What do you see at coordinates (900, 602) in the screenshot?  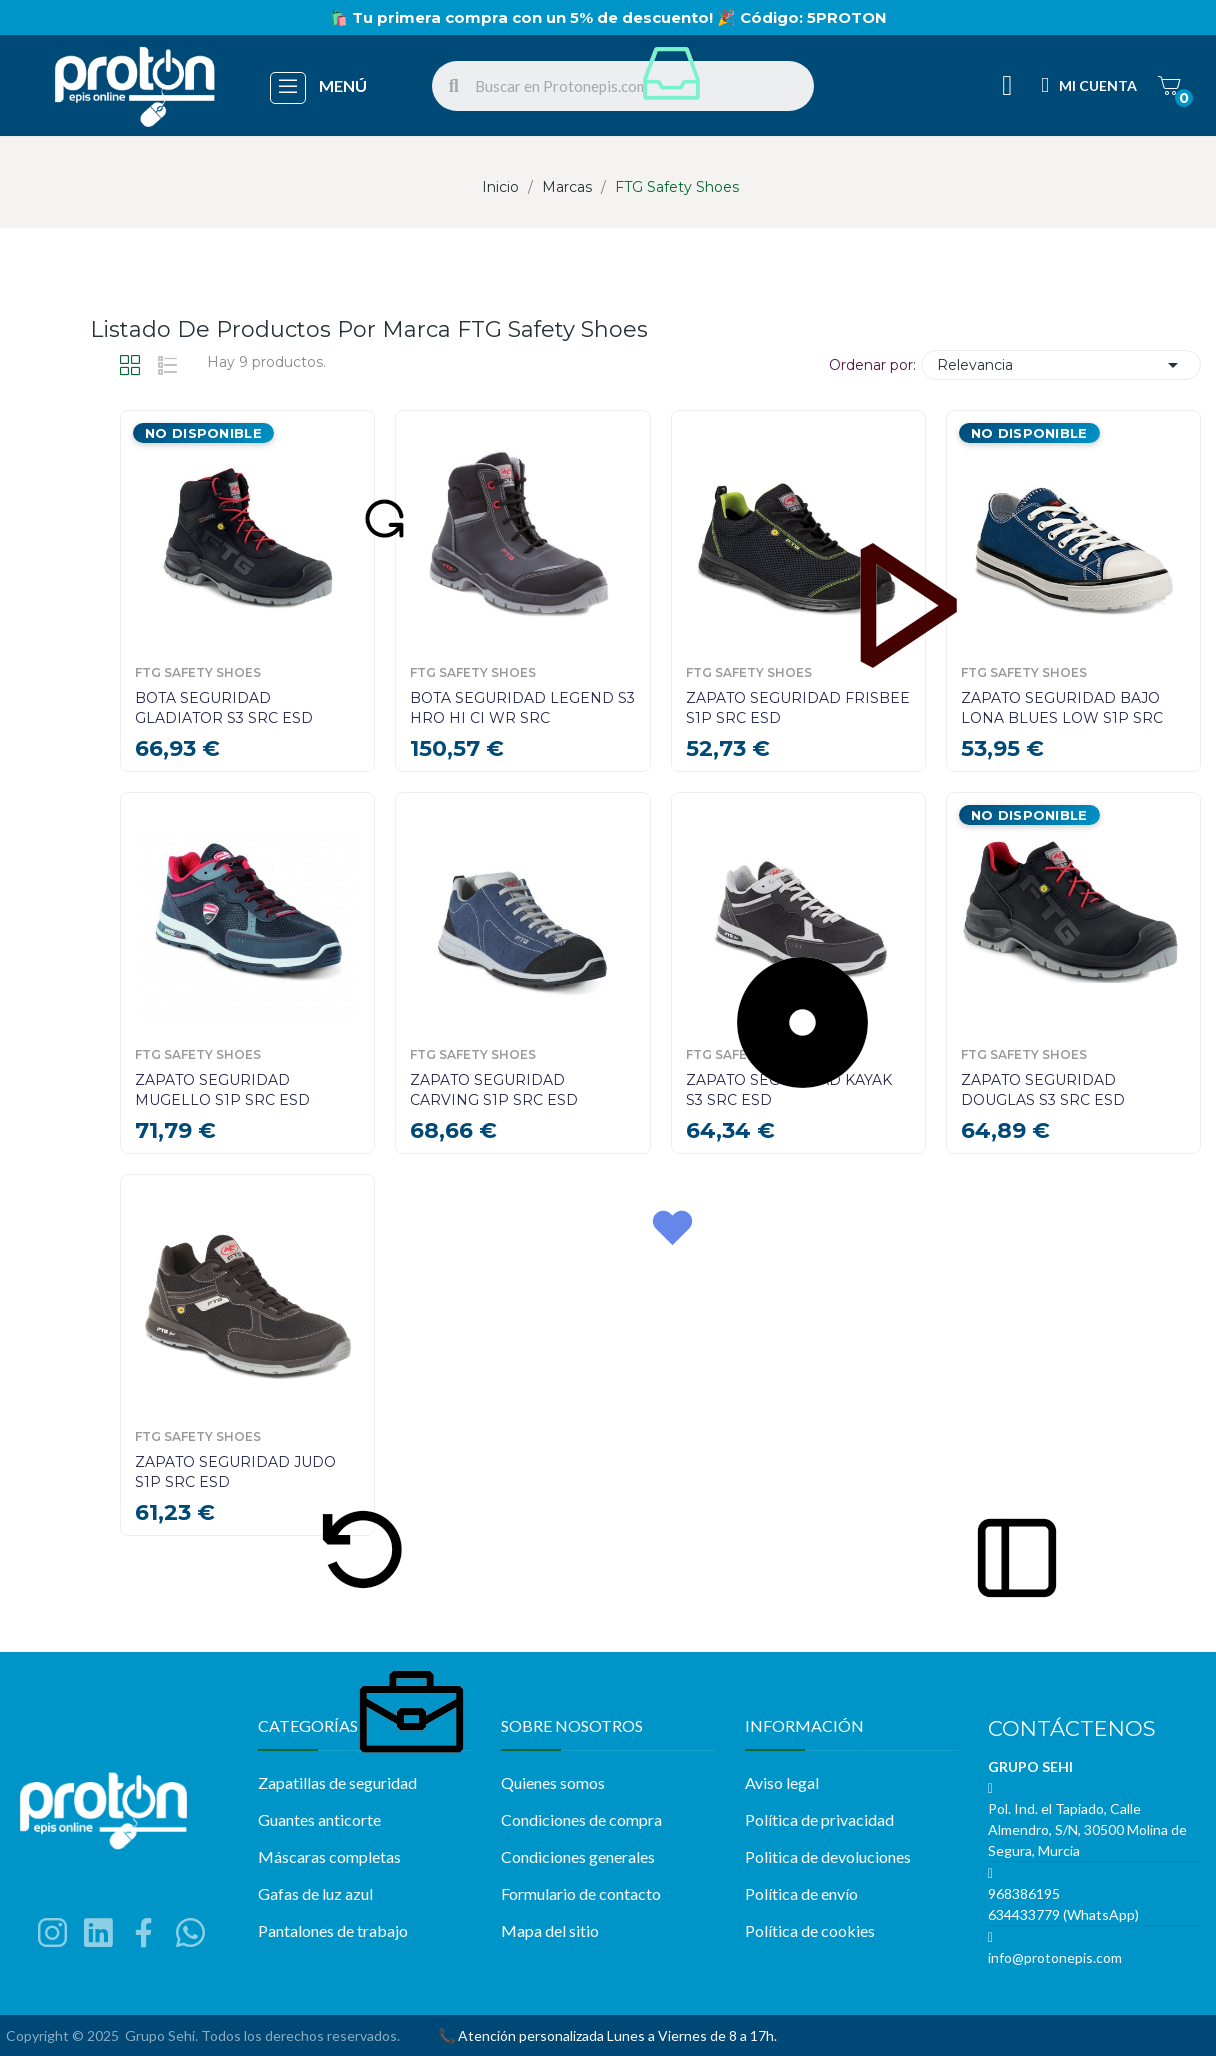 I see `start debugging session` at bounding box center [900, 602].